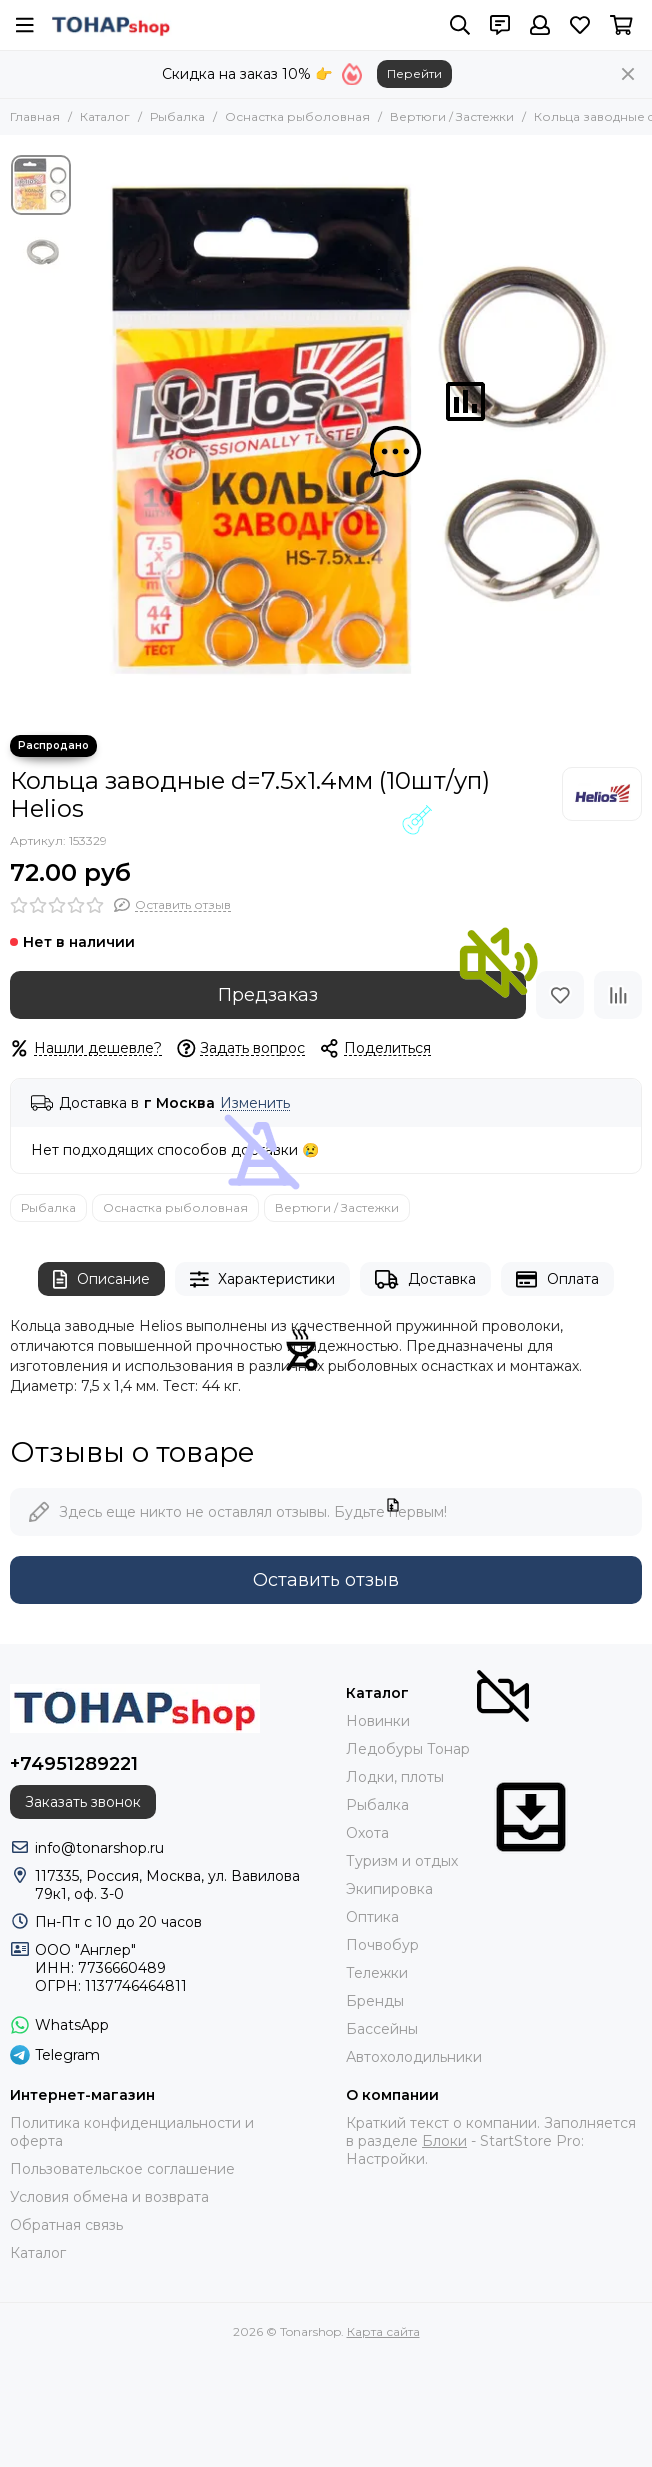  I want to click on disable construction or roadwork warnings, so click(262, 1152).